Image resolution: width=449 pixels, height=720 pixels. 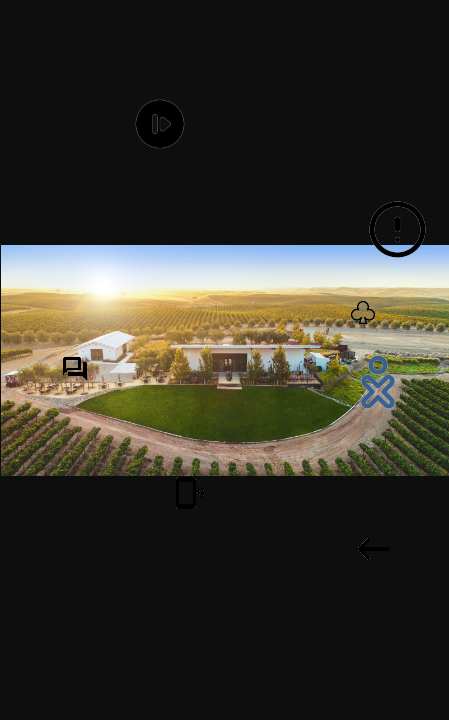 What do you see at coordinates (373, 549) in the screenshot?
I see `navigate back or return to previous screen` at bounding box center [373, 549].